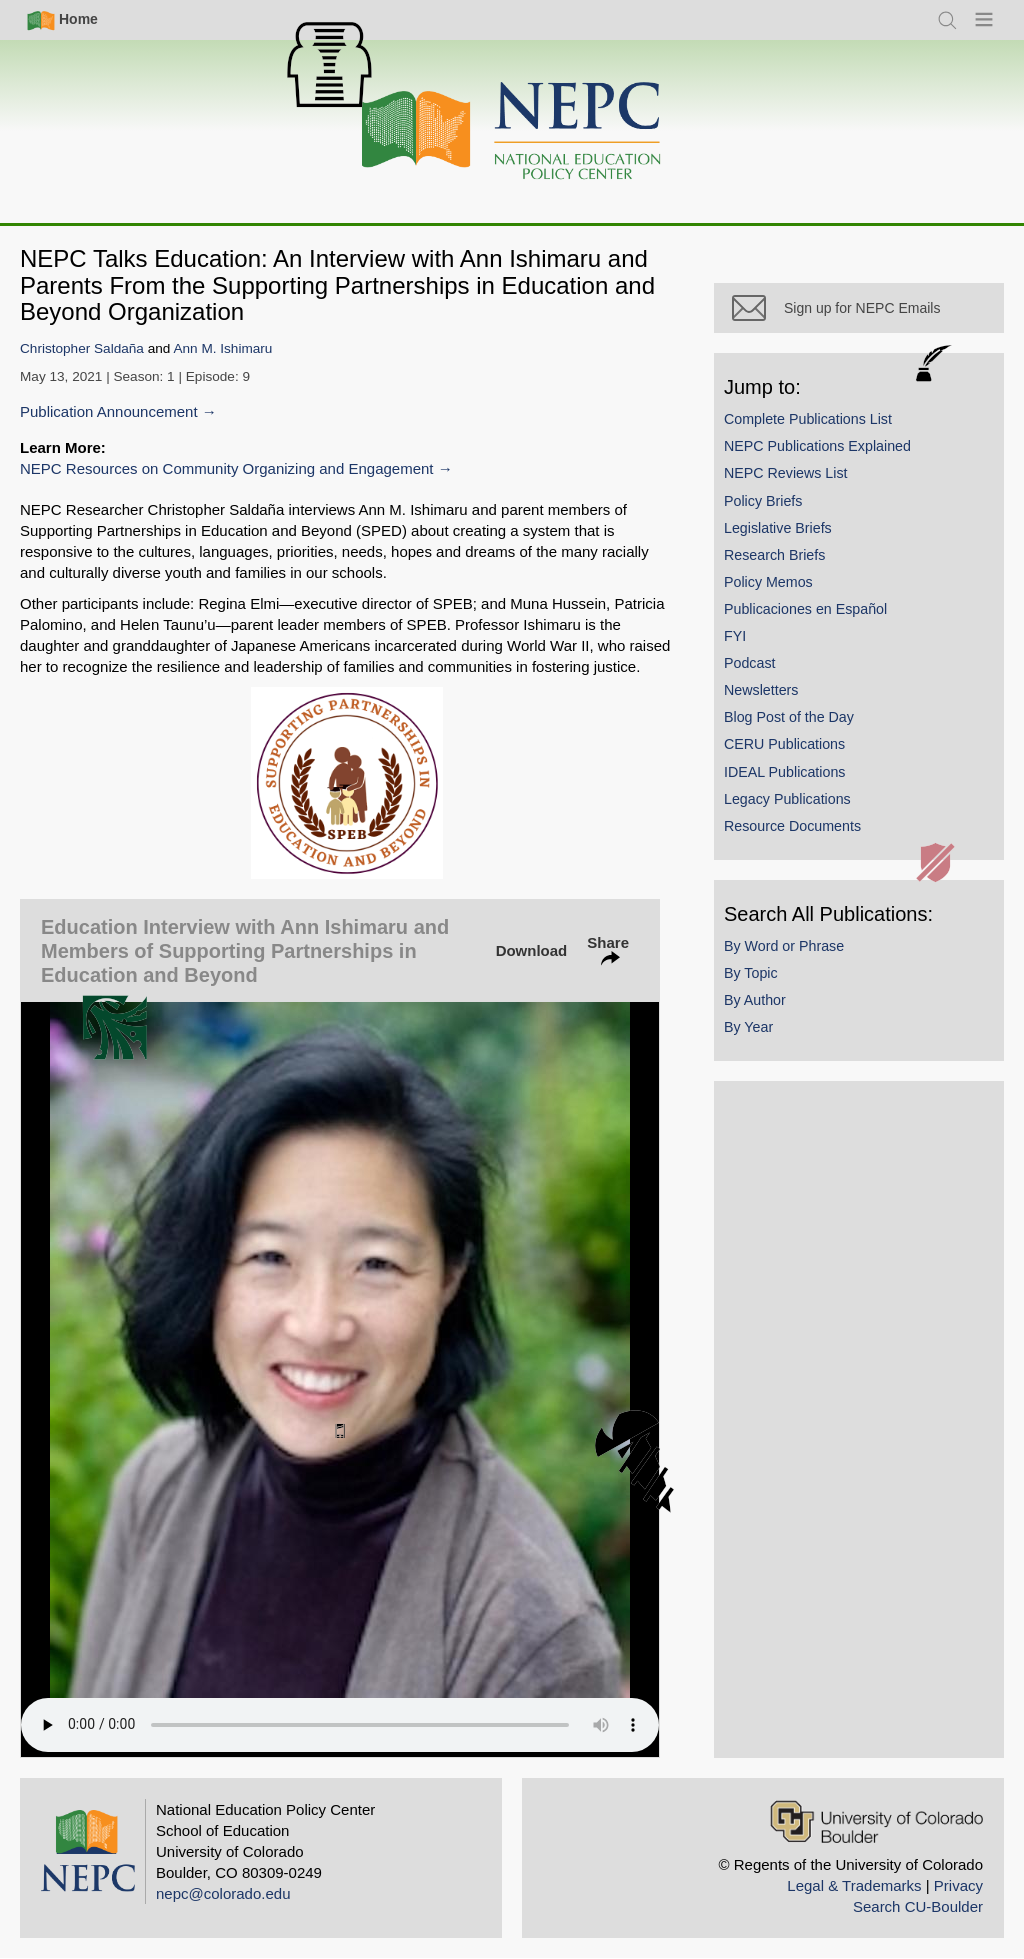  What do you see at coordinates (935, 862) in the screenshot?
I see `protection or security features are disabled` at bounding box center [935, 862].